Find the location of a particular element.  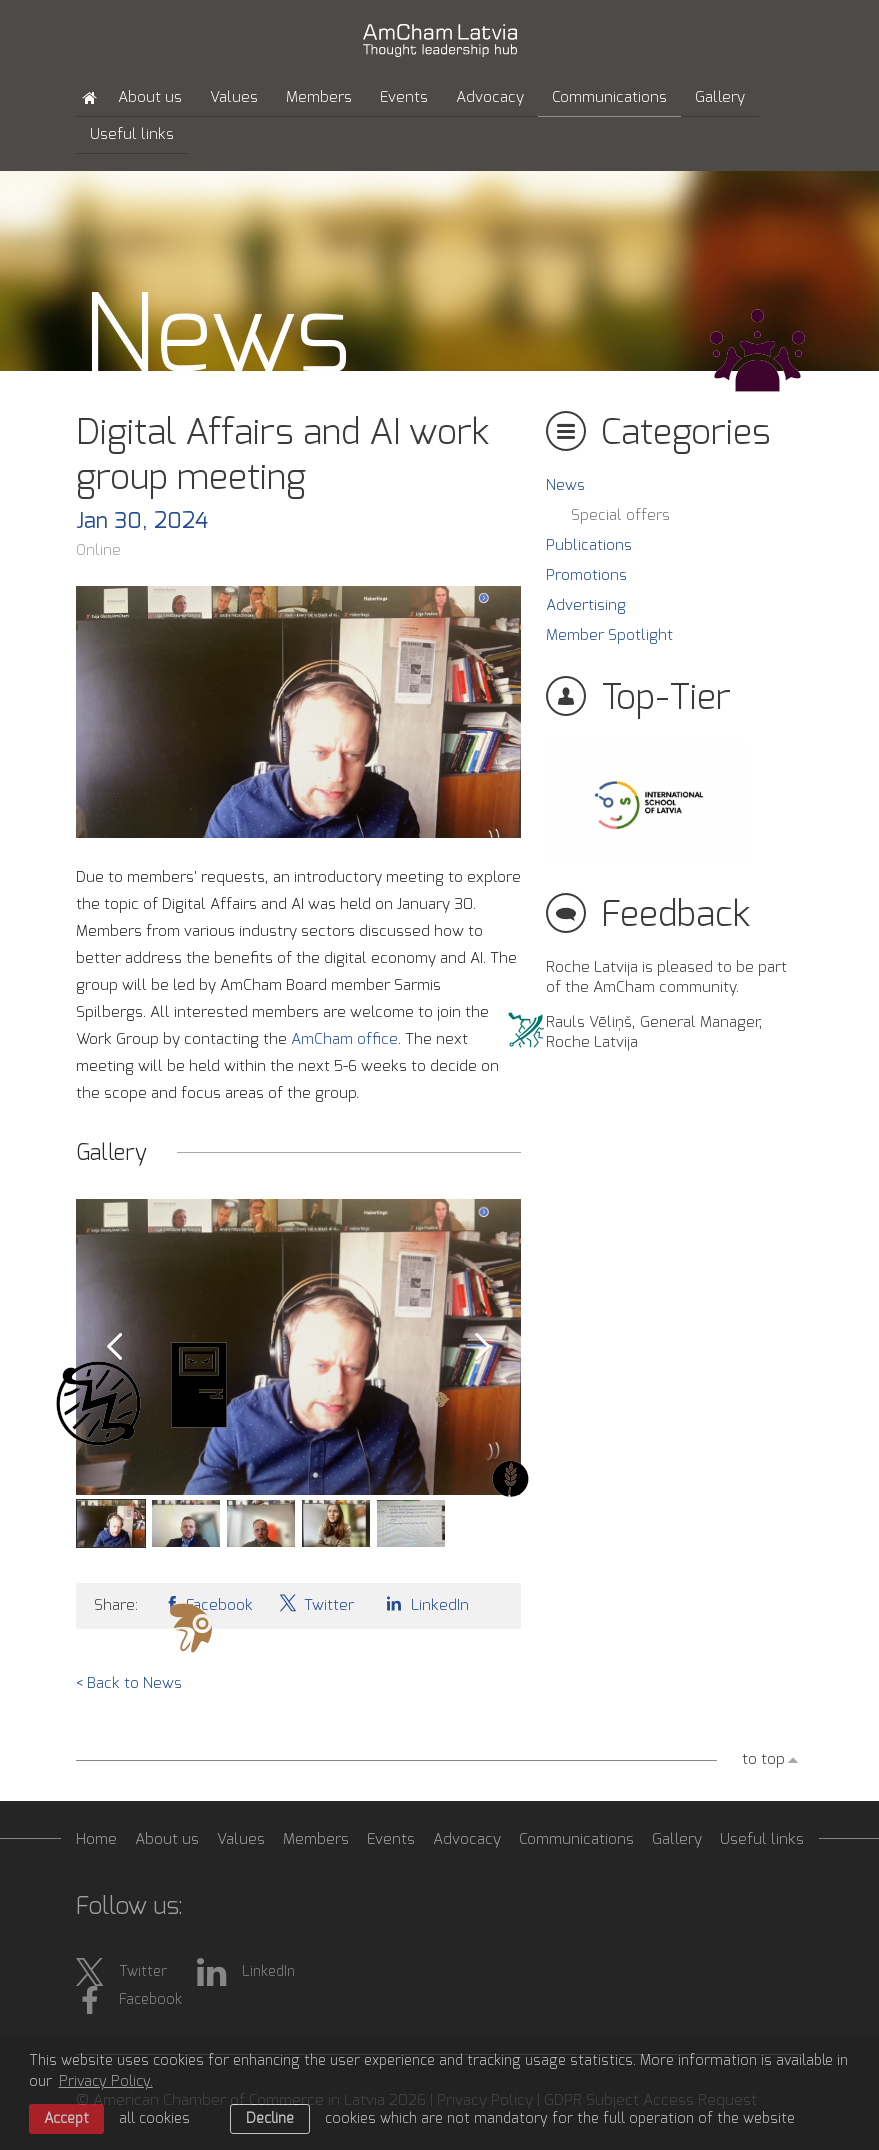

tropical fish icon for aquarium or marine-themed games is located at coordinates (441, 1399).